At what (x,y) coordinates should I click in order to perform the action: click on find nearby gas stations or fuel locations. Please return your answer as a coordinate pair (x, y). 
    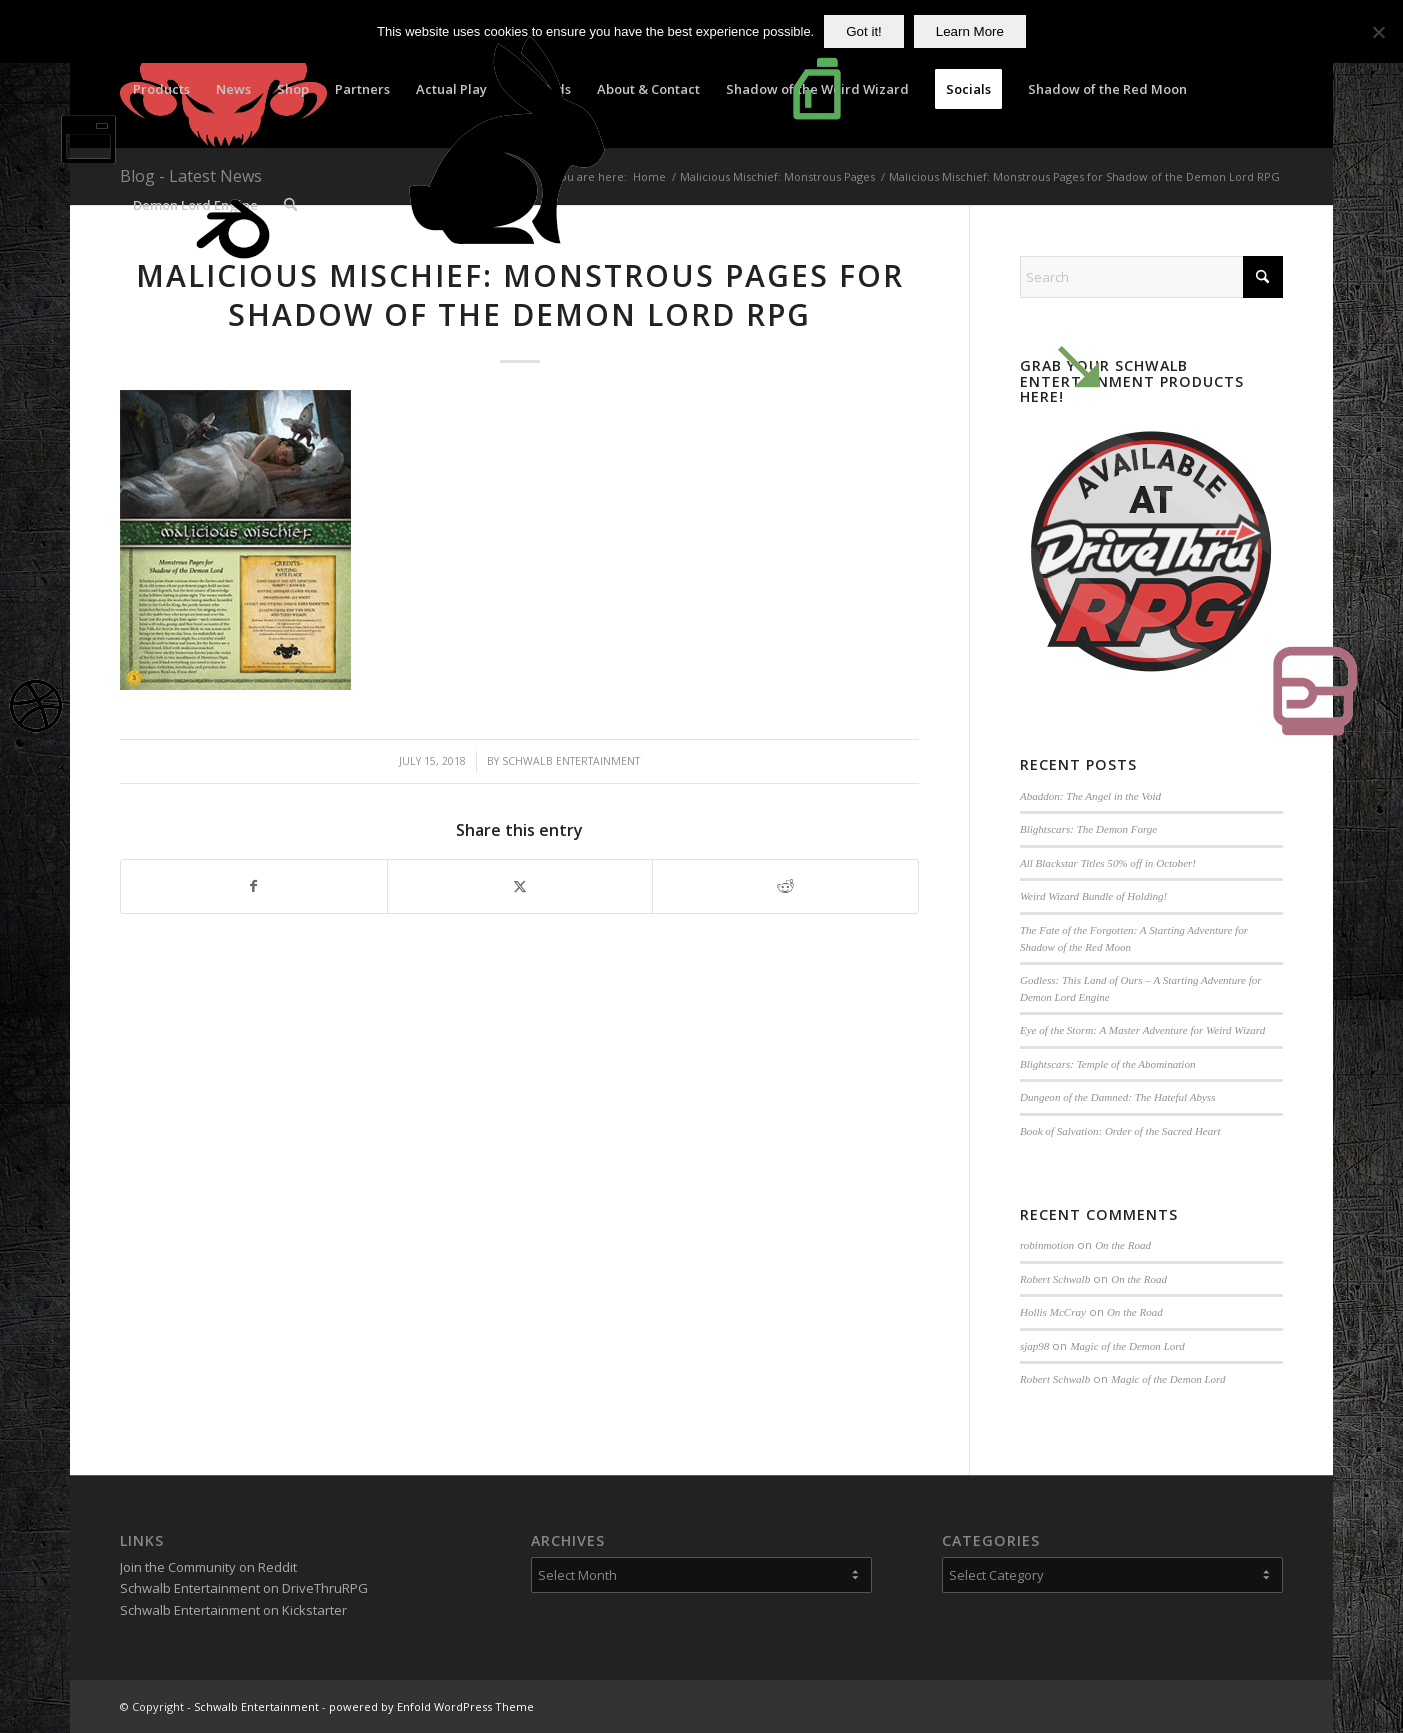
    Looking at the image, I should click on (817, 90).